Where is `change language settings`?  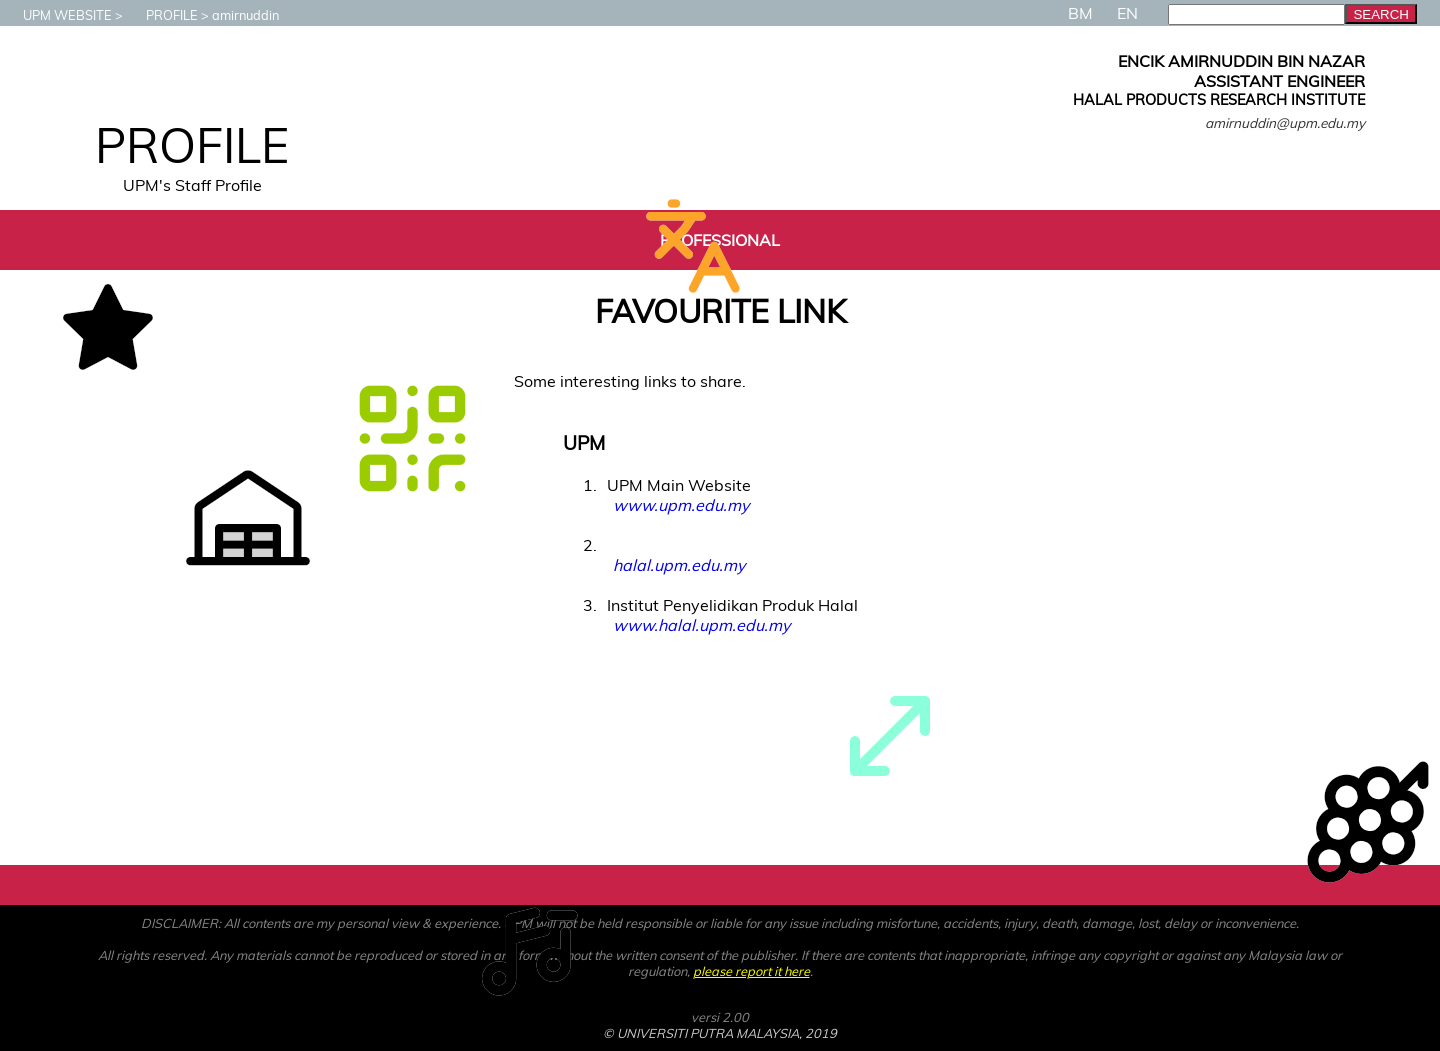
change language settings is located at coordinates (693, 246).